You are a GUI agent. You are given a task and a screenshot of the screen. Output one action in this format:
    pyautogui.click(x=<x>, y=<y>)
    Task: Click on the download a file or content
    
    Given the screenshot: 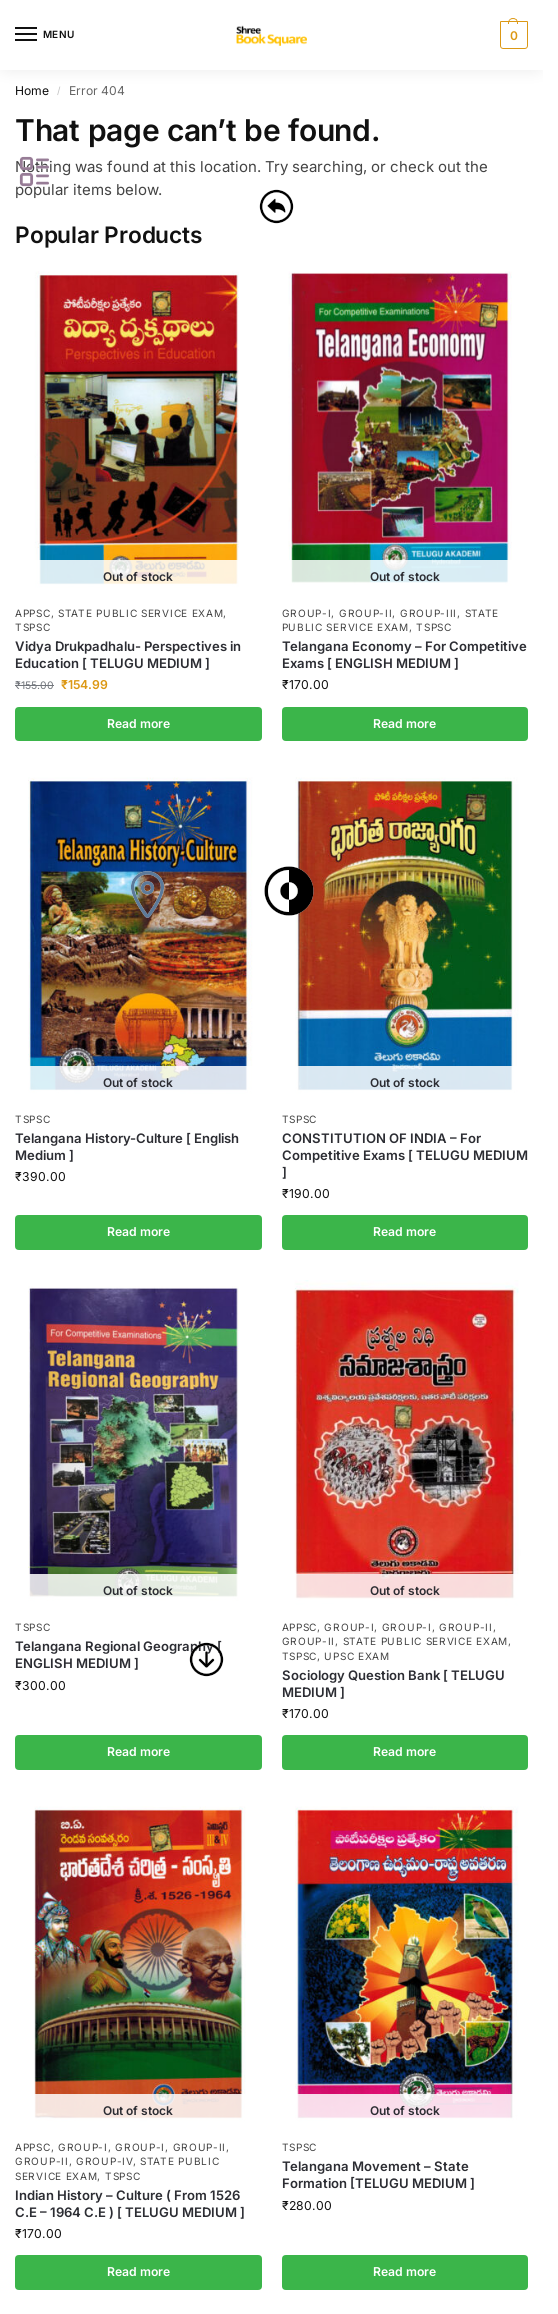 What is the action you would take?
    pyautogui.click(x=206, y=1659)
    